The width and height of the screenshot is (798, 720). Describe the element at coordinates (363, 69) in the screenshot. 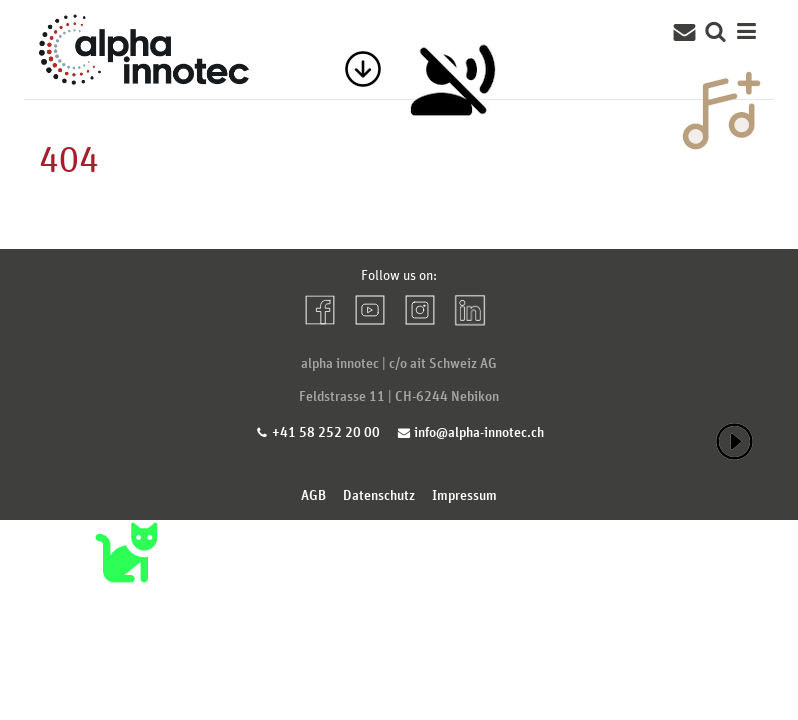

I see `download a file or content` at that location.